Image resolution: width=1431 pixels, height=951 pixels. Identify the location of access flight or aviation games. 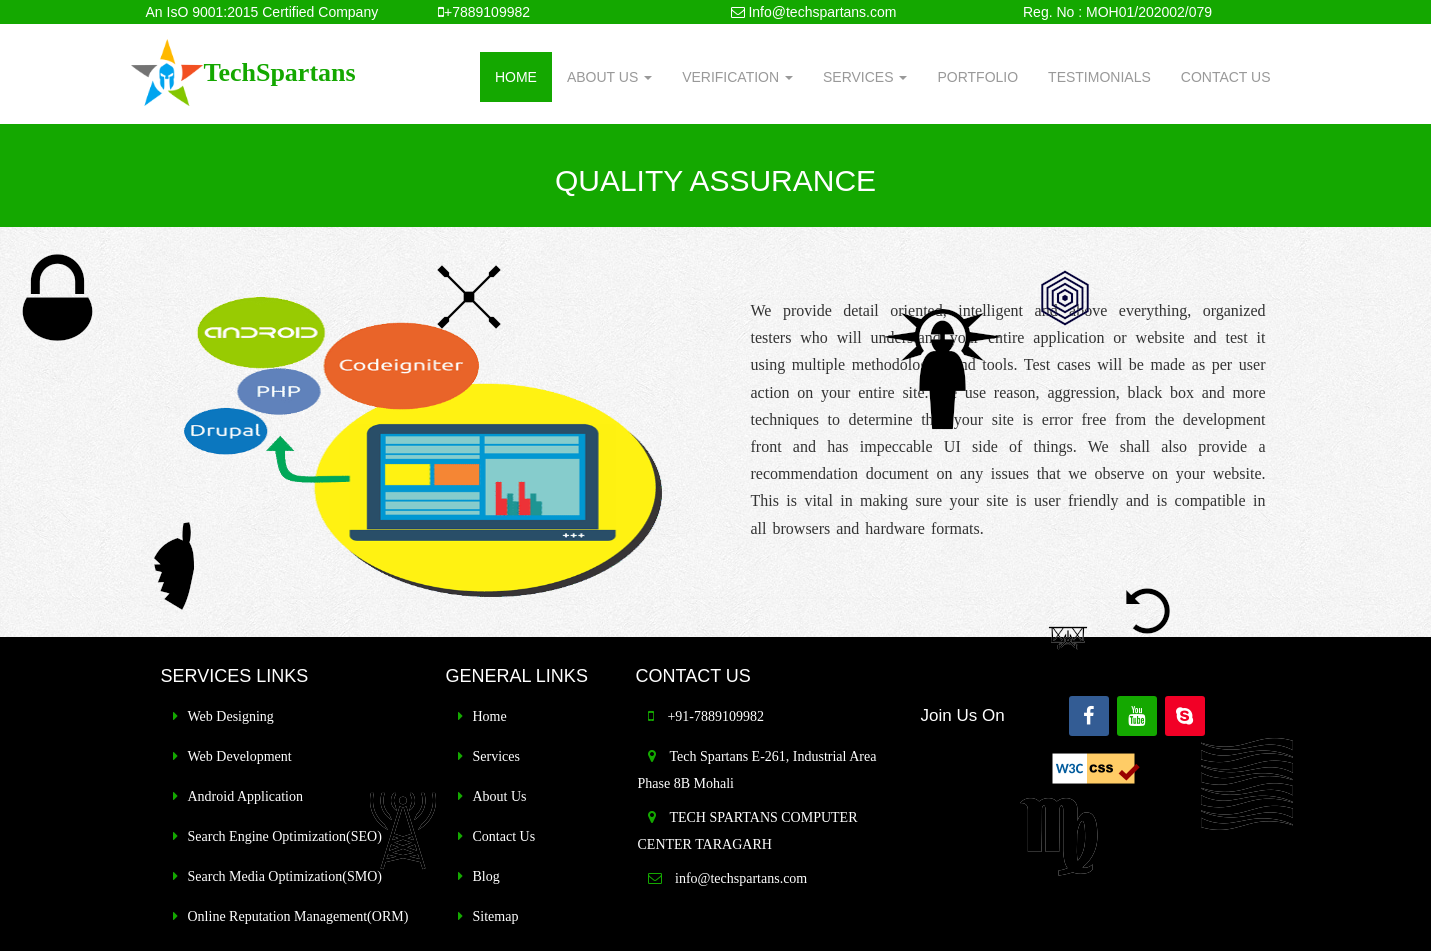
(1068, 638).